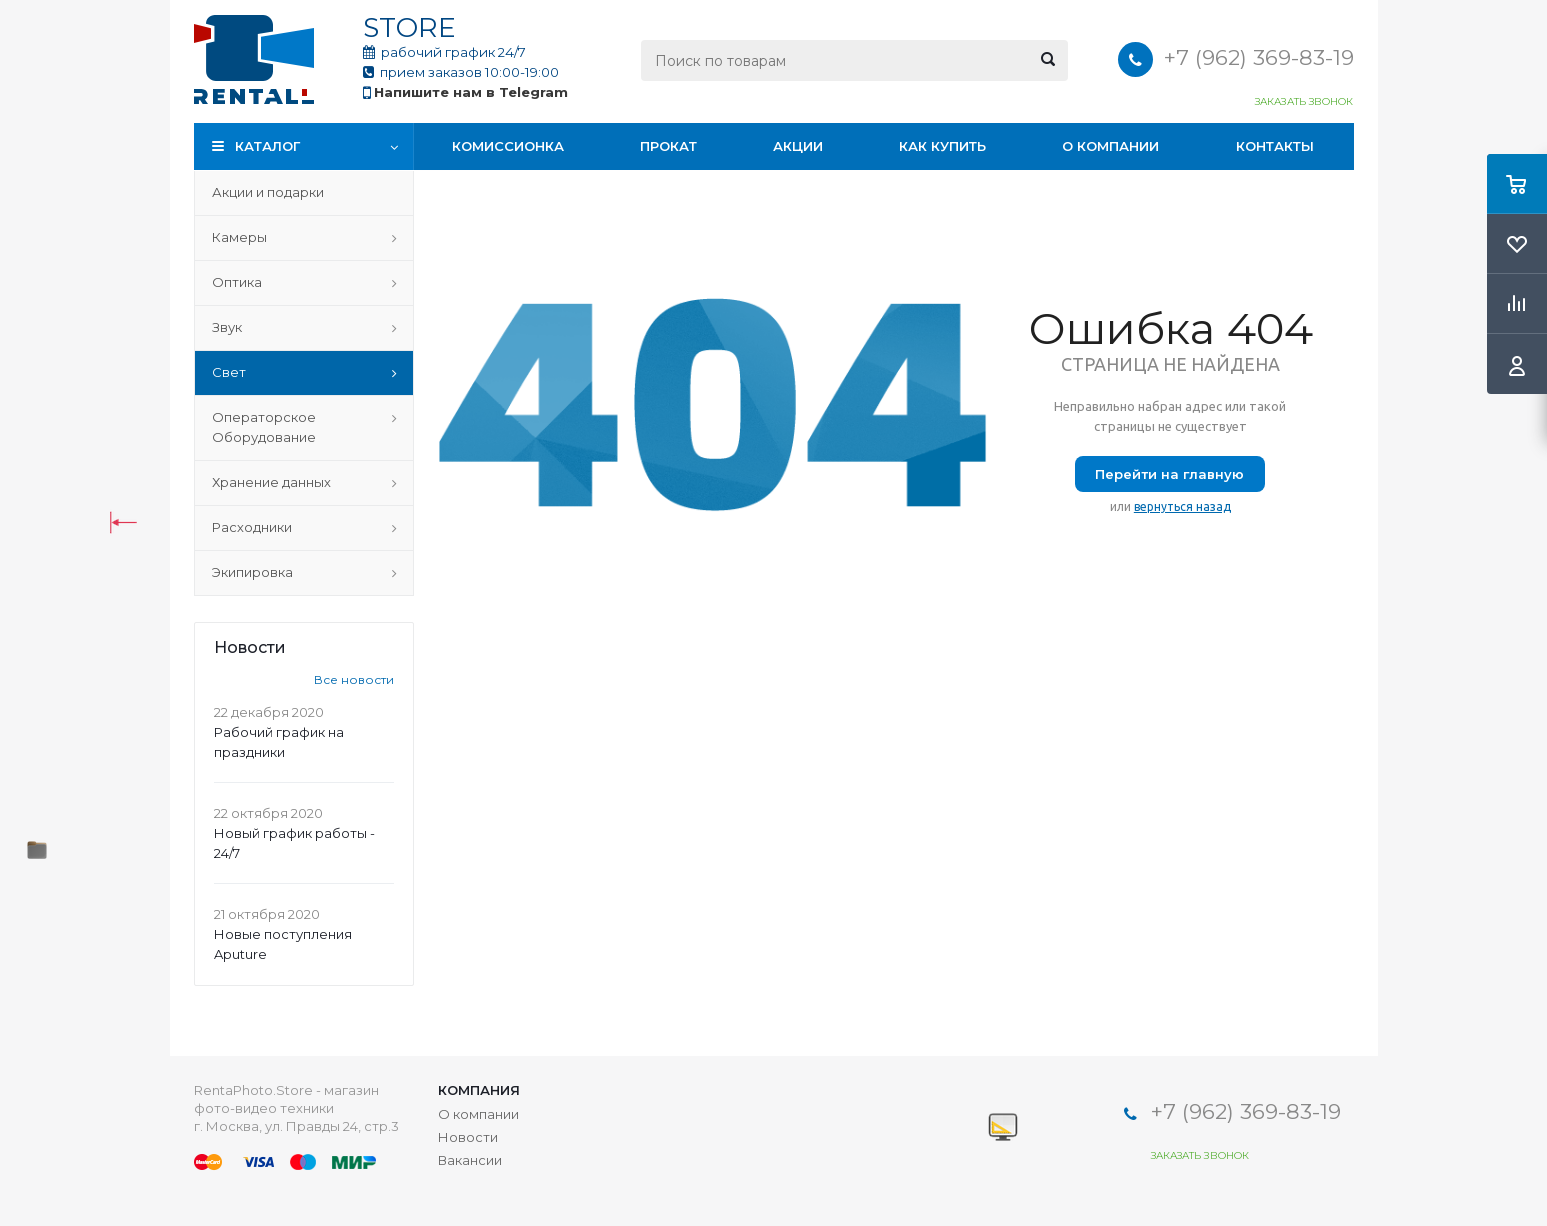 The height and width of the screenshot is (1226, 1547). Describe the element at coordinates (123, 522) in the screenshot. I see `go to the first item in a list or sequence` at that location.